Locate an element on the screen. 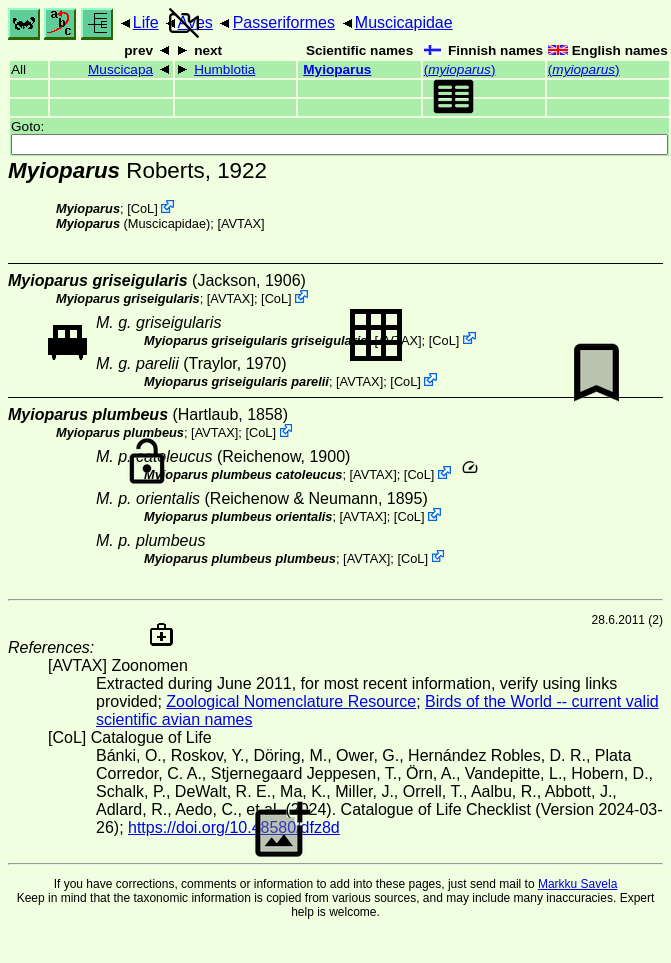 Image resolution: width=671 pixels, height=963 pixels. select single bed accommodation is located at coordinates (67, 342).